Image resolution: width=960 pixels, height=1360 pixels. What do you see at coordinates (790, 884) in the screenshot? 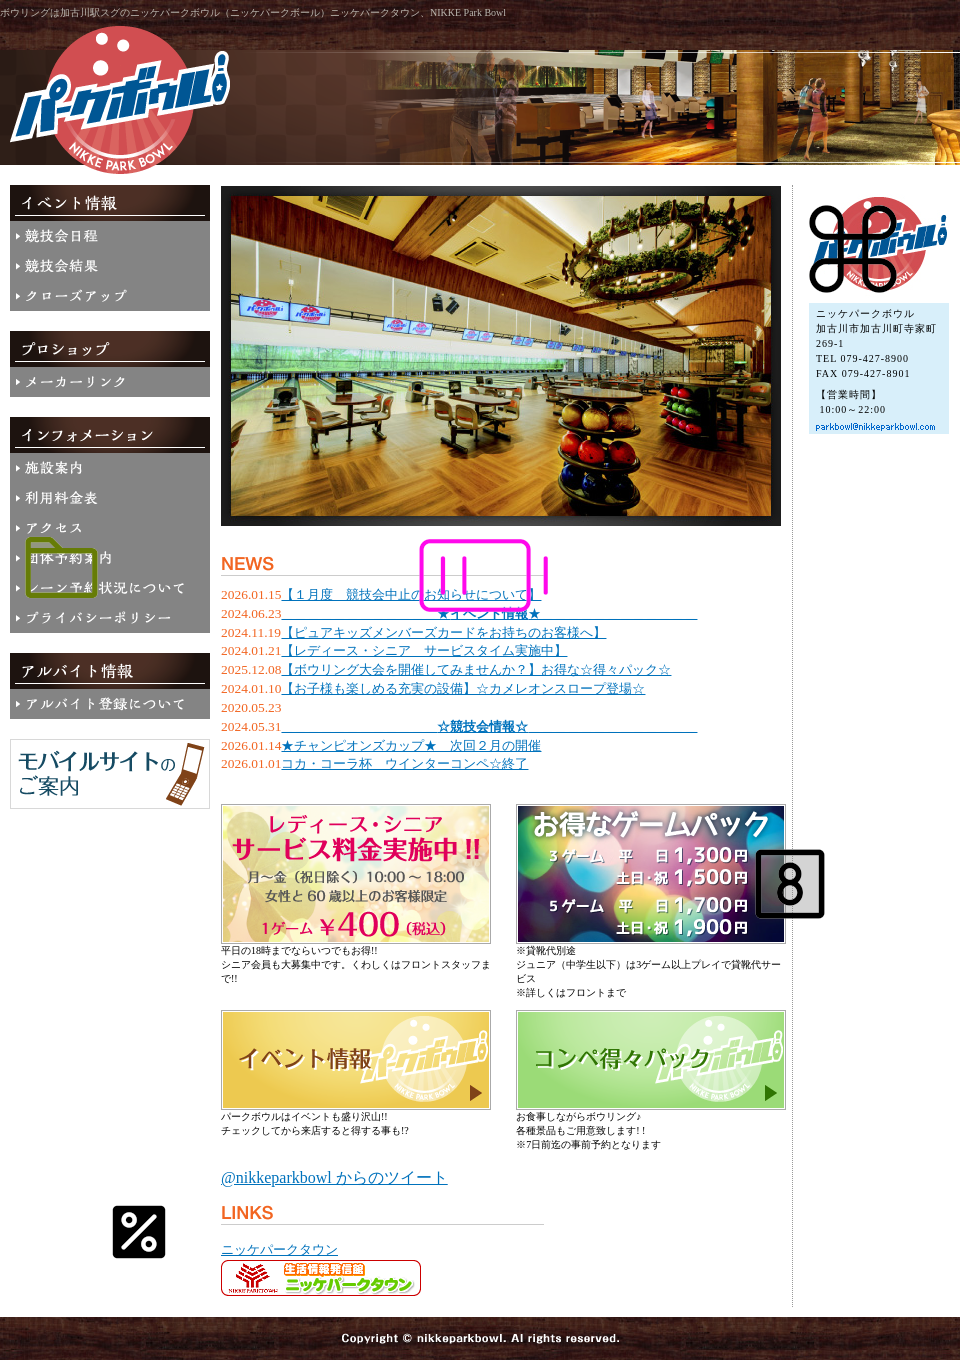
I see `select or input the number eight` at bounding box center [790, 884].